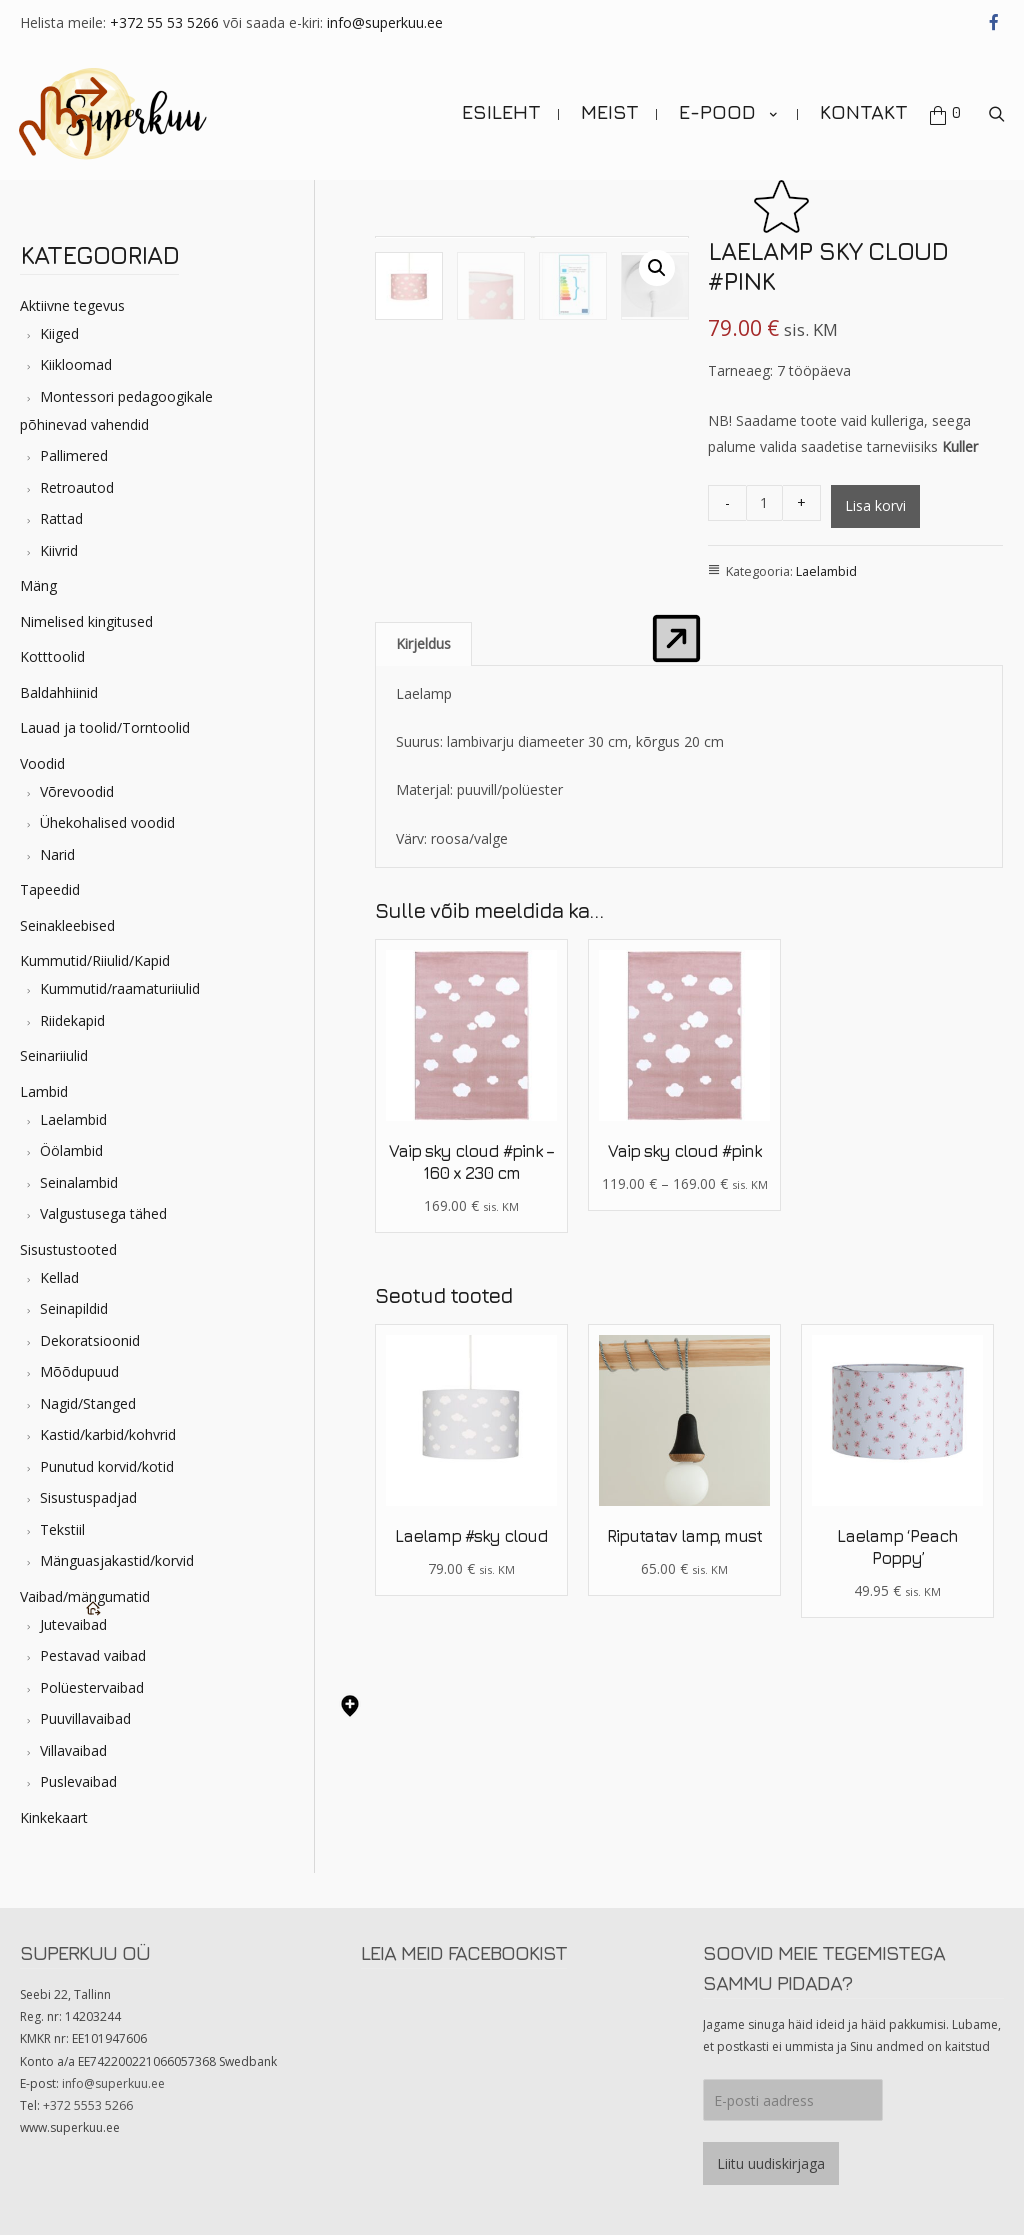 Image resolution: width=1024 pixels, height=2235 pixels. Describe the element at coordinates (676, 638) in the screenshot. I see `open link in a new window` at that location.